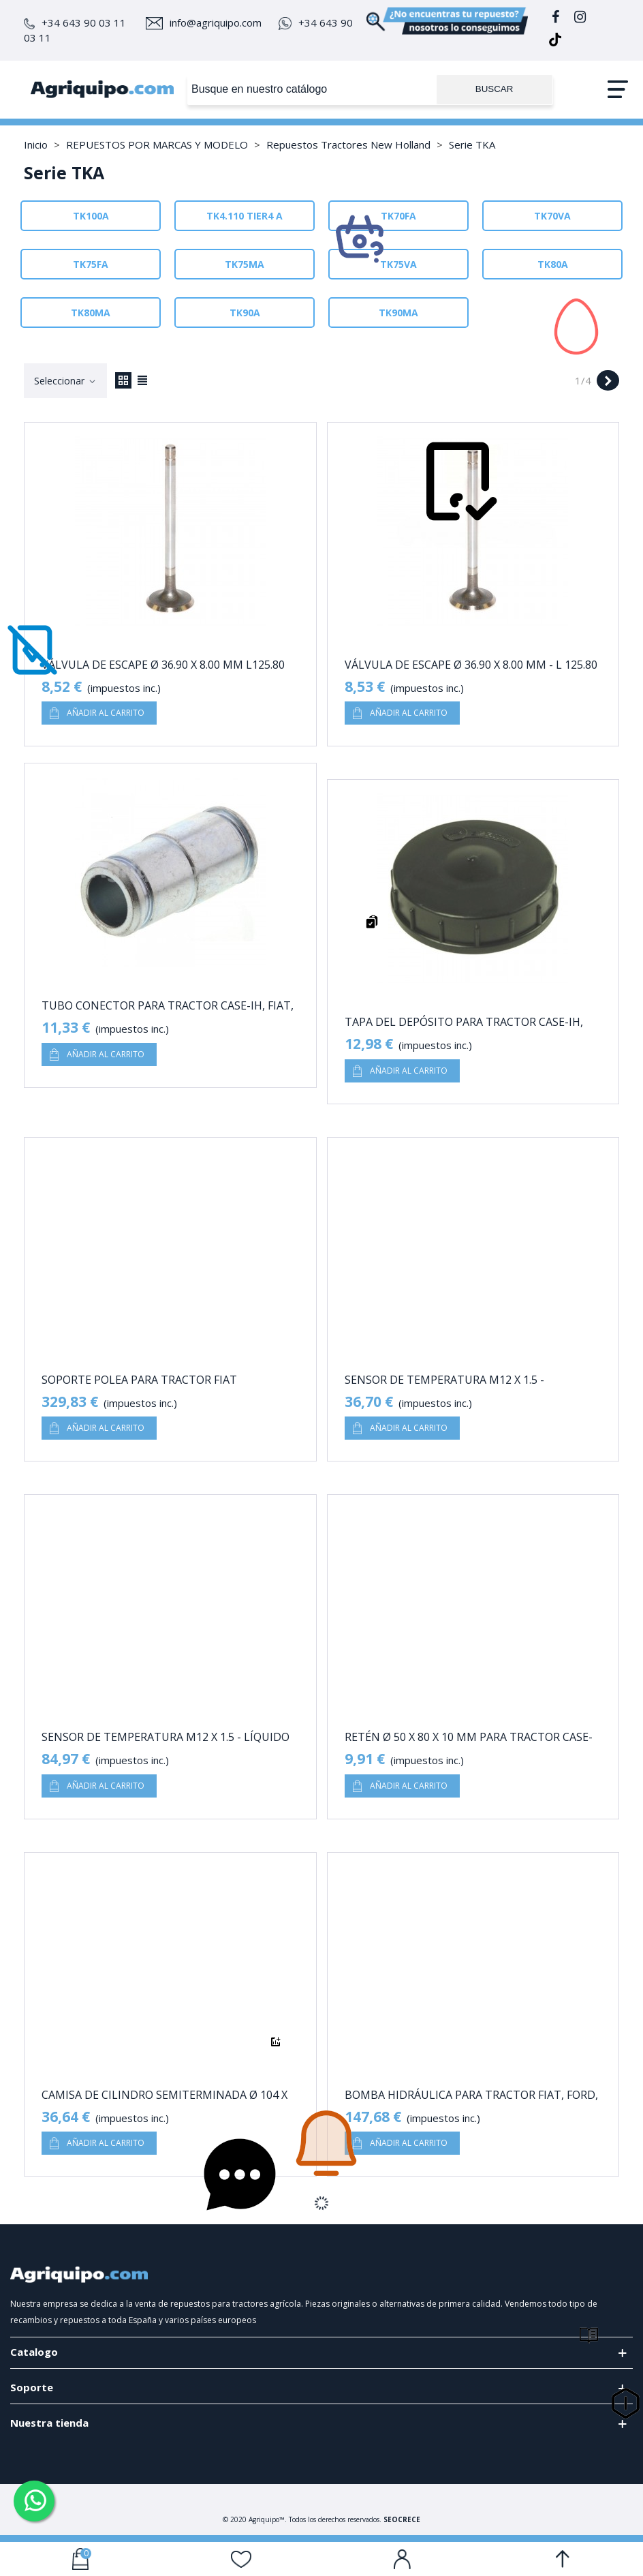  Describe the element at coordinates (32, 650) in the screenshot. I see `playing cards disabled or unavailable` at that location.